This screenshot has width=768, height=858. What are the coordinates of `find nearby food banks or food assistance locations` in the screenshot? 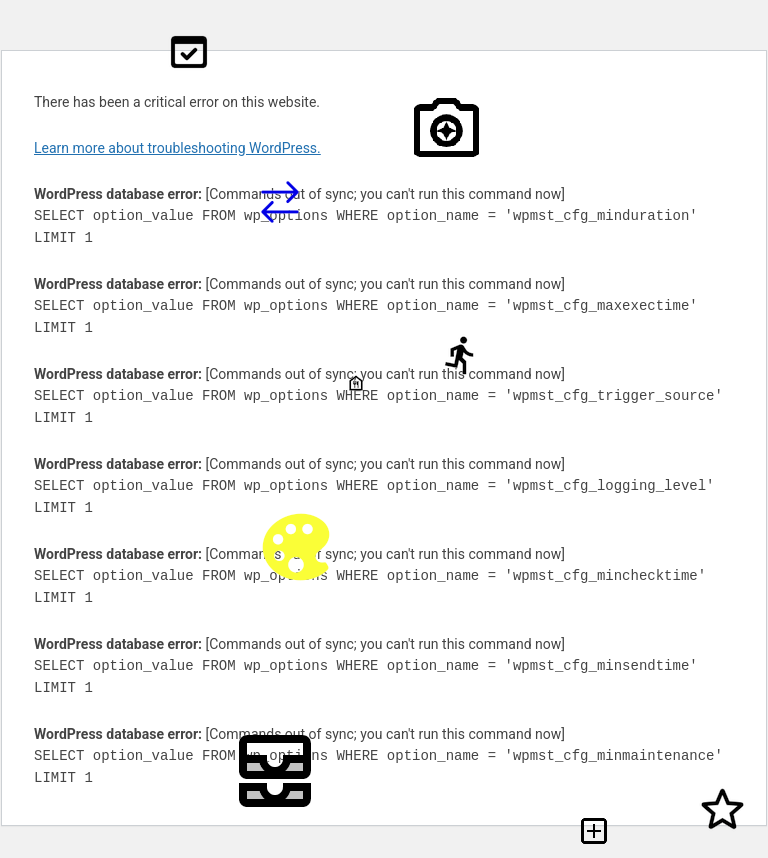 It's located at (356, 383).